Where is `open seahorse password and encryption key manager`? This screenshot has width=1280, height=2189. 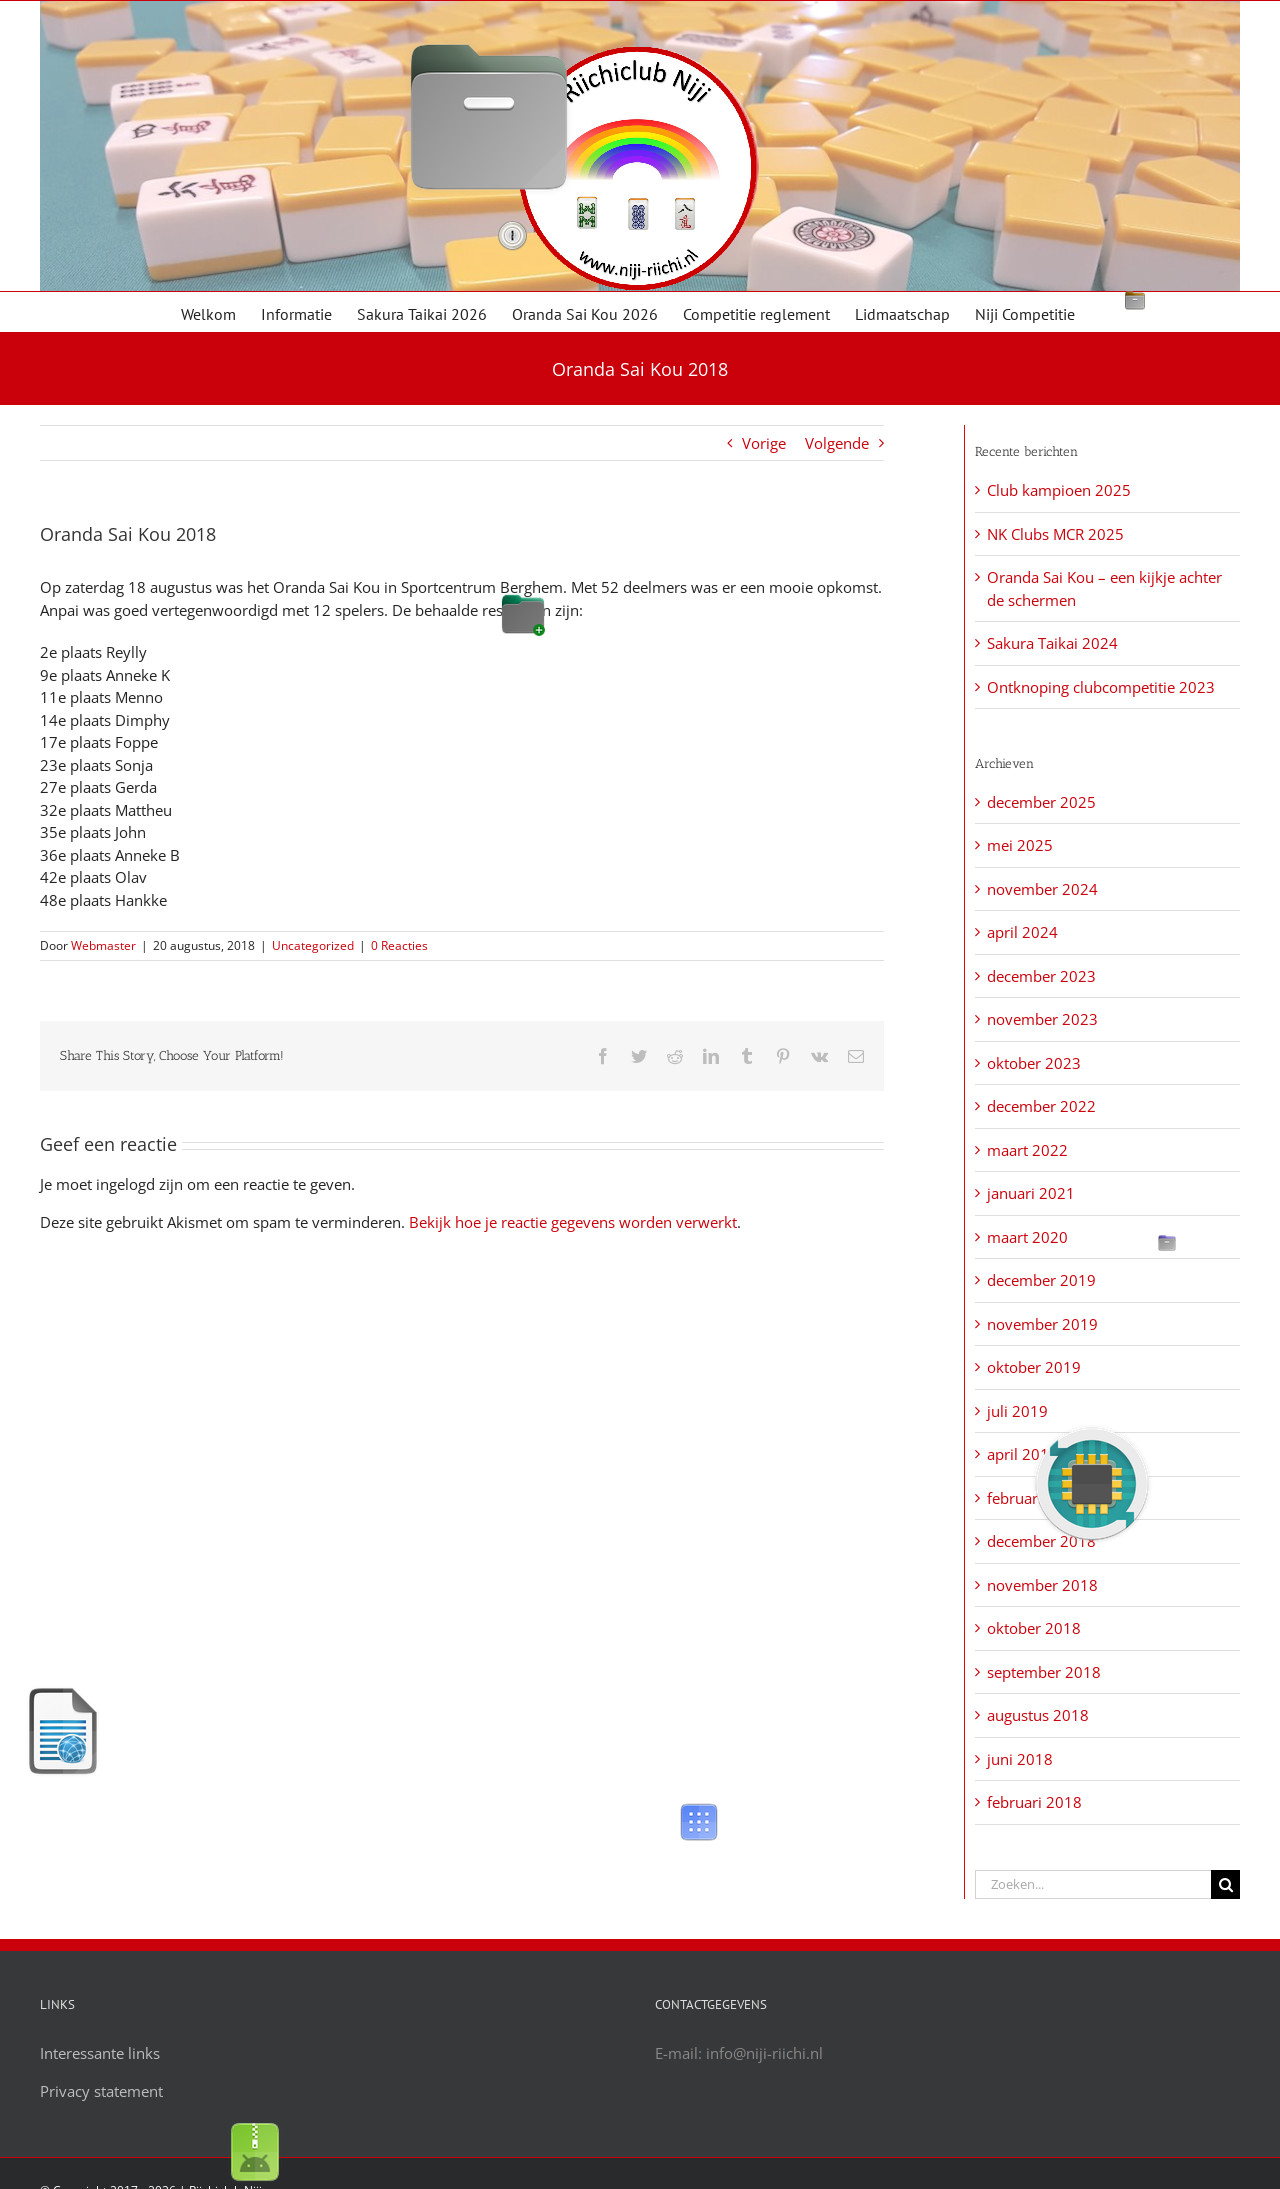
open seahorse password and encryption key manager is located at coordinates (512, 235).